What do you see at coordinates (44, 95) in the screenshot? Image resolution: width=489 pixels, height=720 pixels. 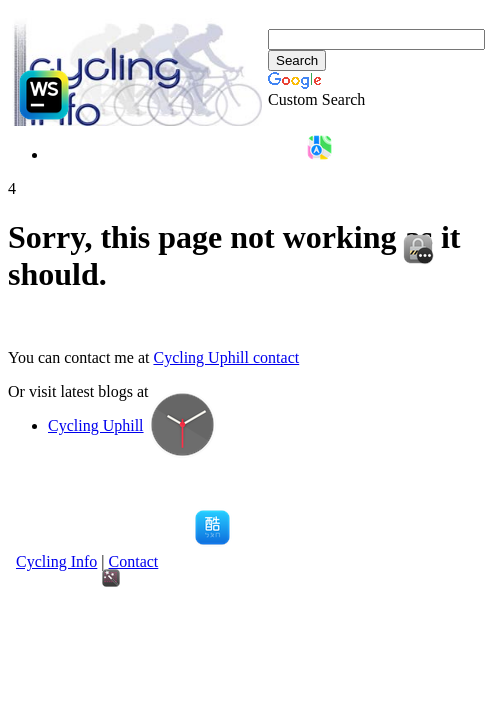 I see `open WebStorm IDE` at bounding box center [44, 95].